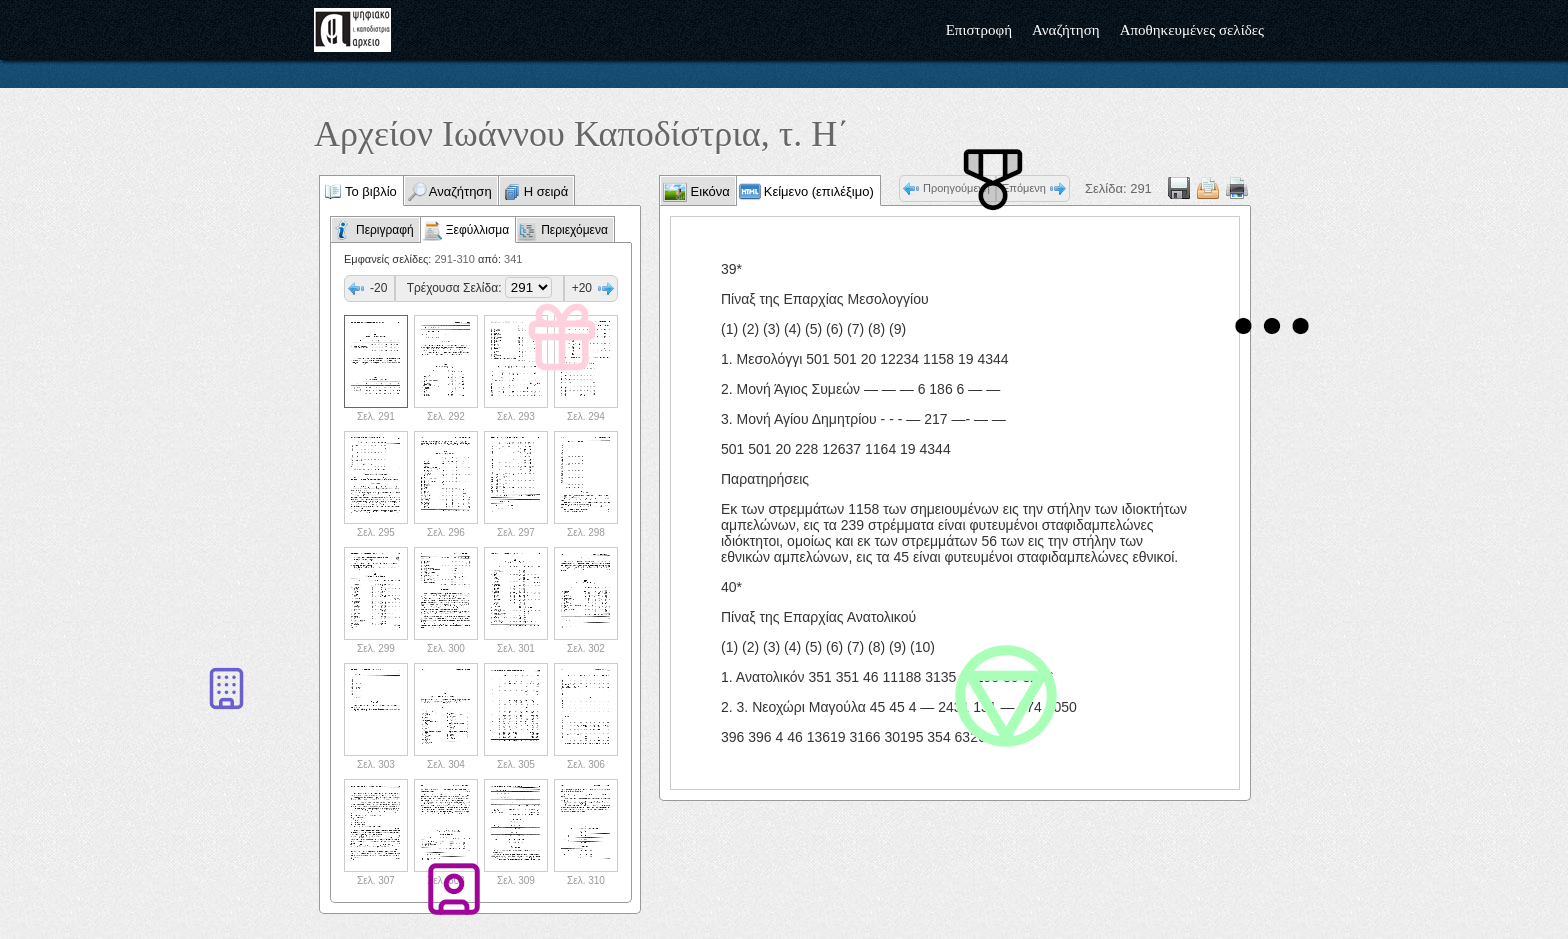 The image size is (1568, 939). What do you see at coordinates (562, 337) in the screenshot?
I see `view or redeem a gift` at bounding box center [562, 337].